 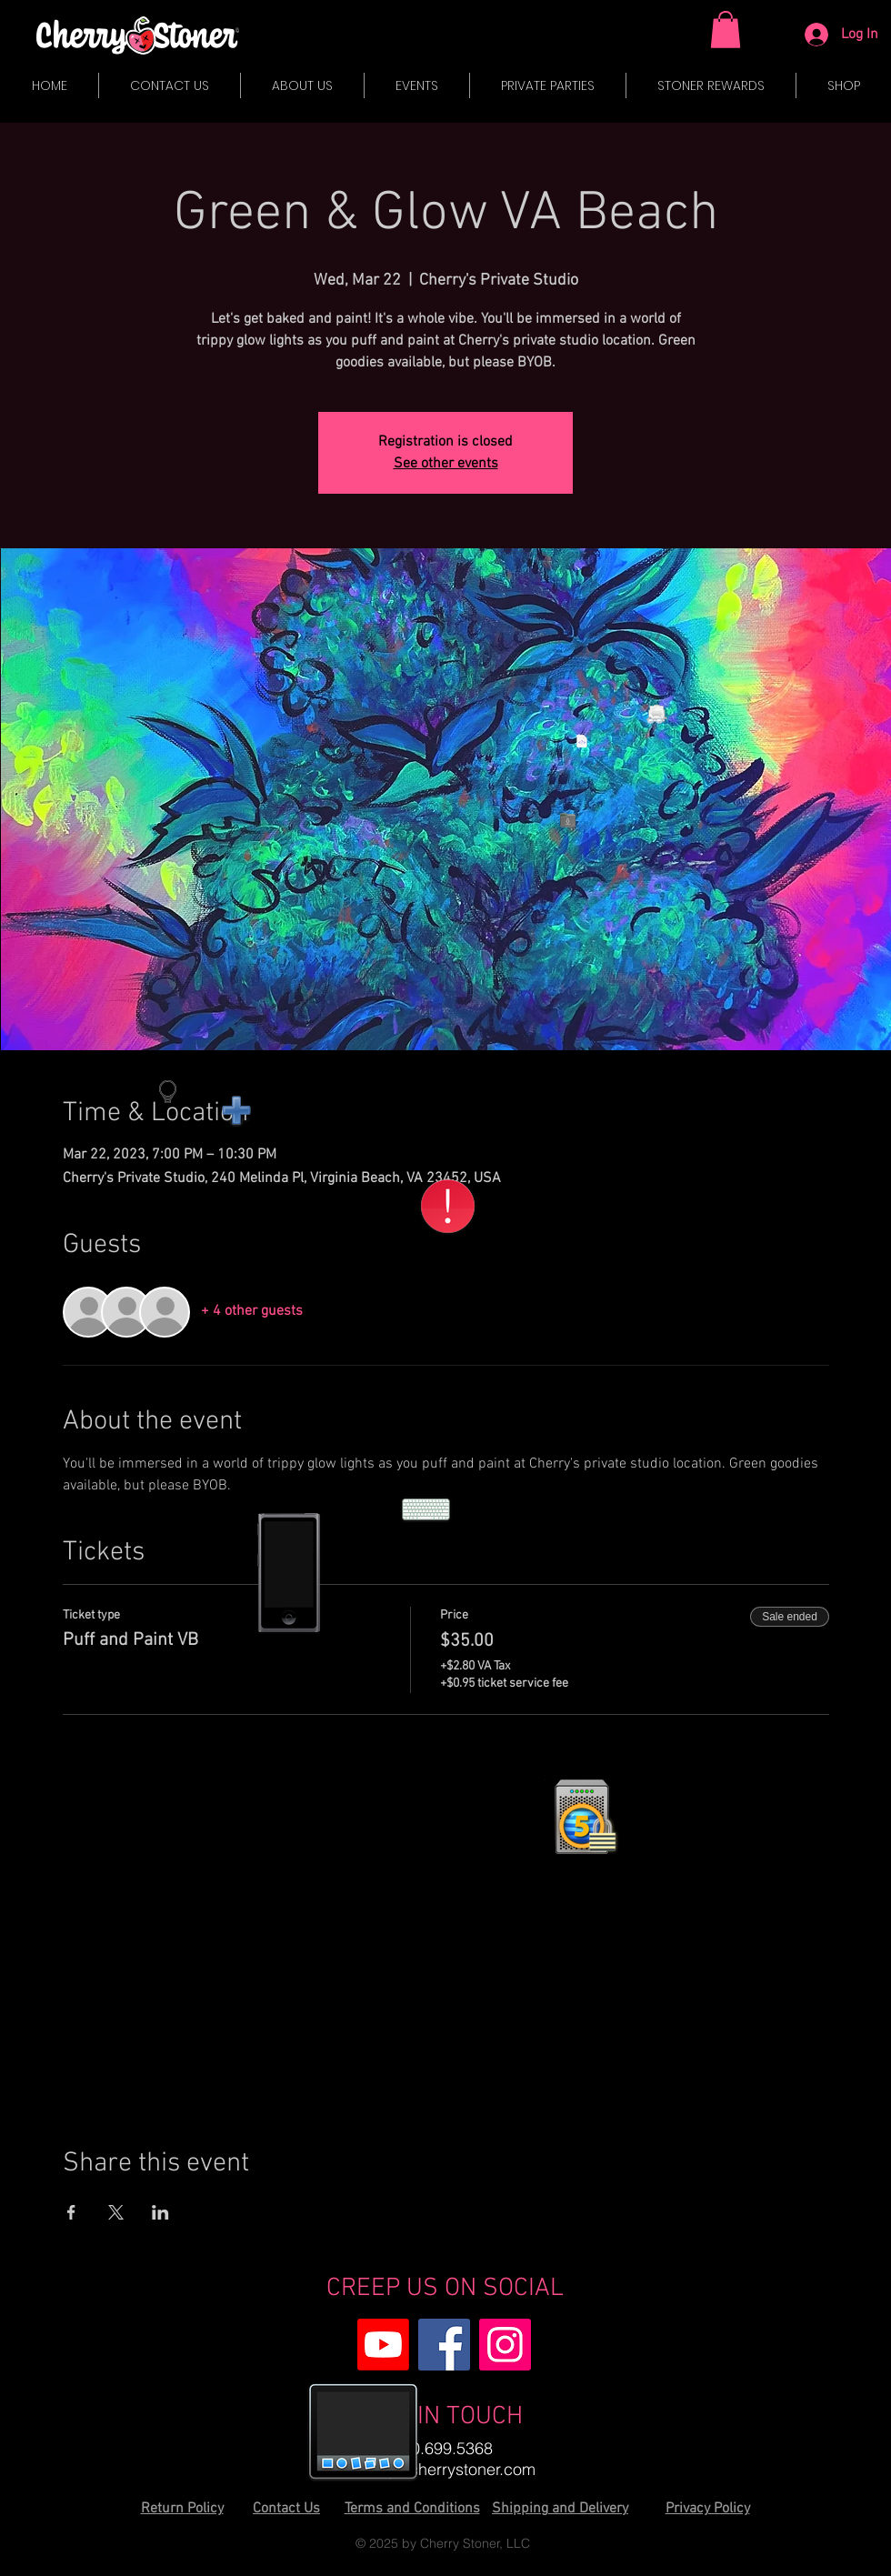 I want to click on iPod nano device in space gray, so click(x=288, y=1572).